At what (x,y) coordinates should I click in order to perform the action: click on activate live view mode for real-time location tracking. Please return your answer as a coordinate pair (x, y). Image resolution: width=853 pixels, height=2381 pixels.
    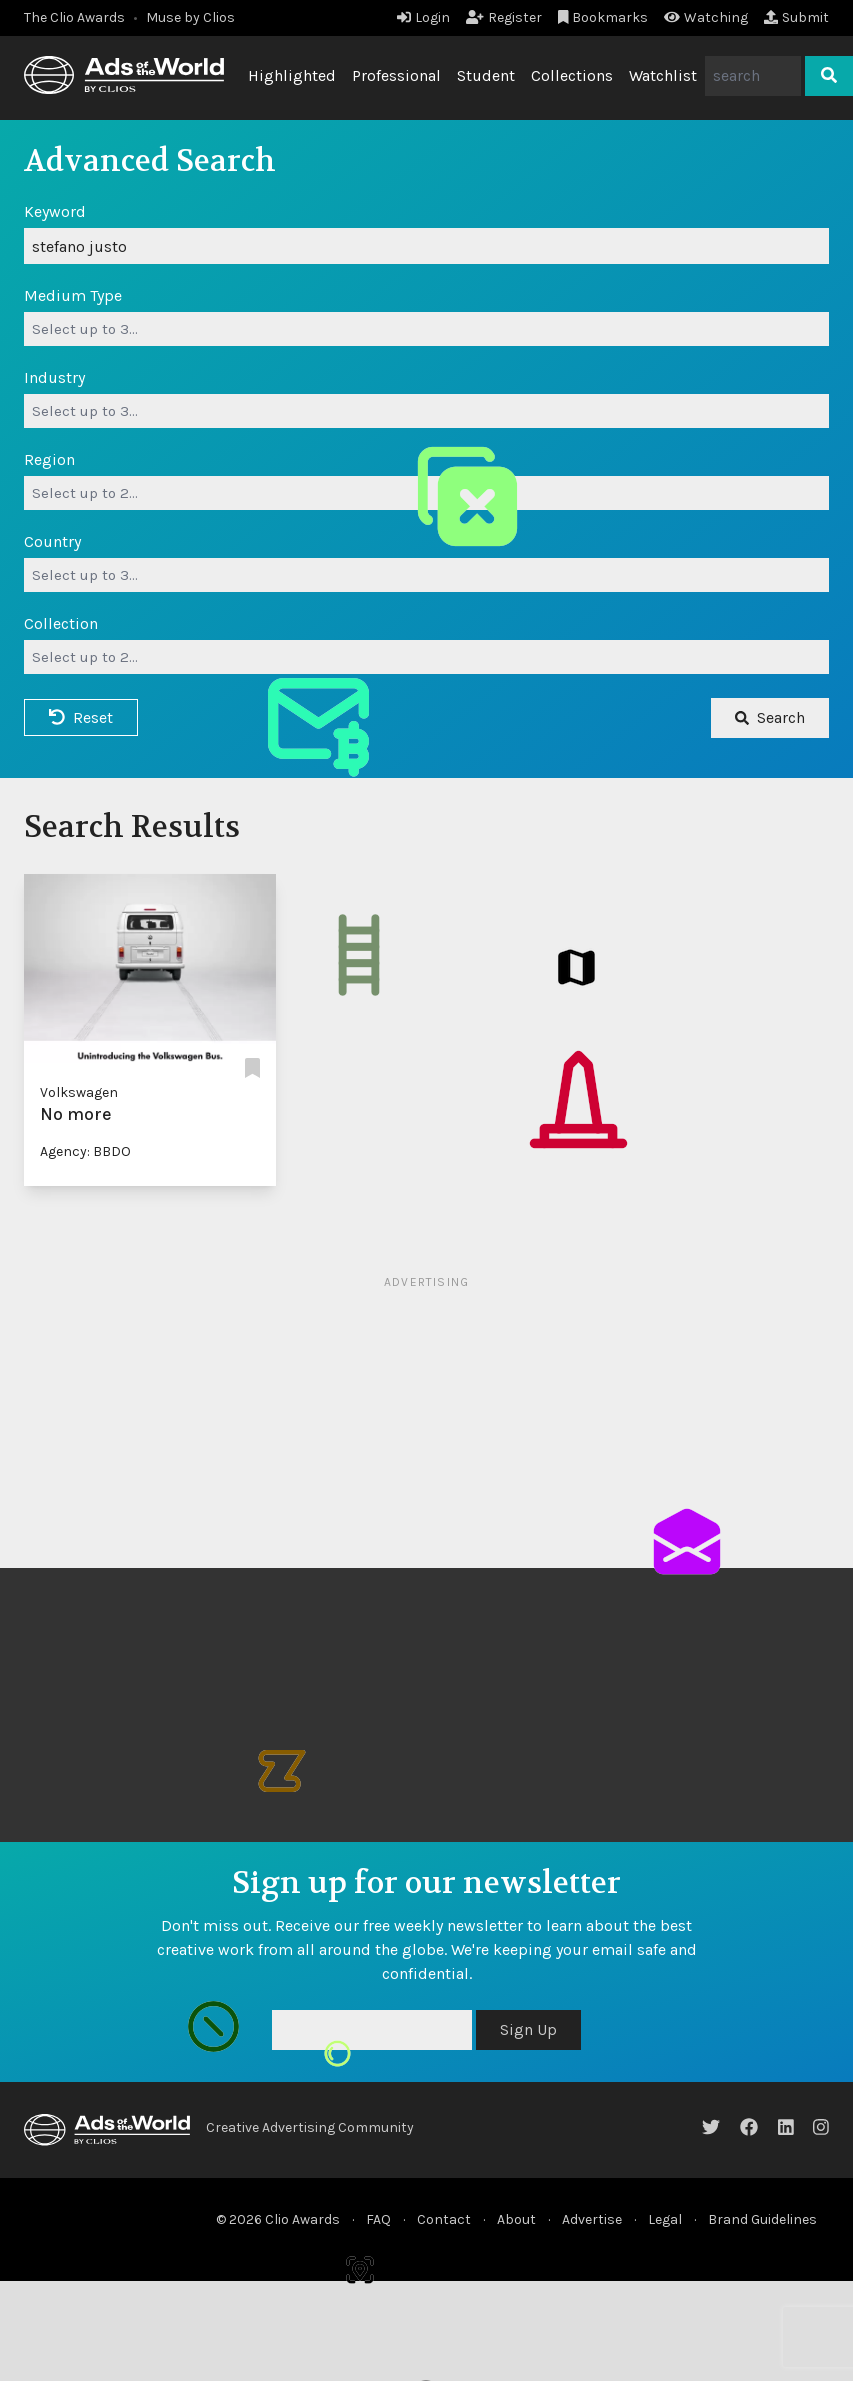
    Looking at the image, I should click on (360, 2270).